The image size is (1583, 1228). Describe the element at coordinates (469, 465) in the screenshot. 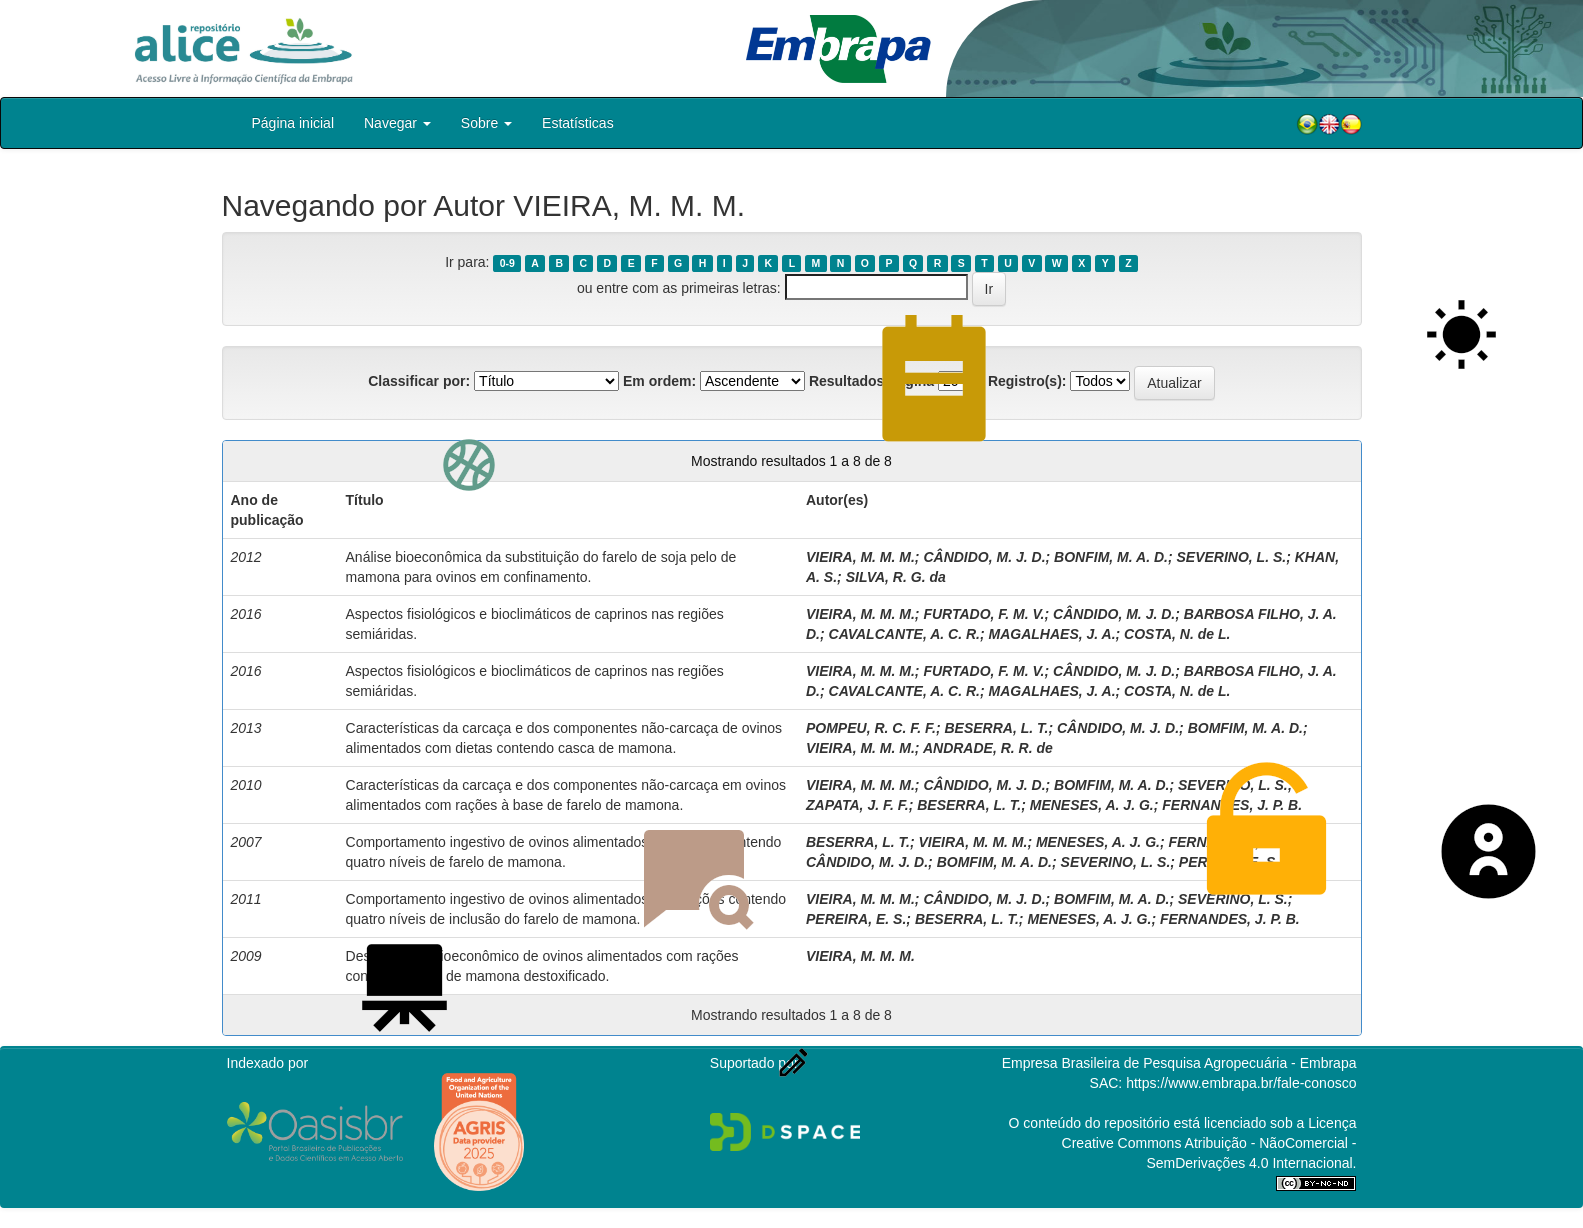

I see `access sports scores and updates` at that location.